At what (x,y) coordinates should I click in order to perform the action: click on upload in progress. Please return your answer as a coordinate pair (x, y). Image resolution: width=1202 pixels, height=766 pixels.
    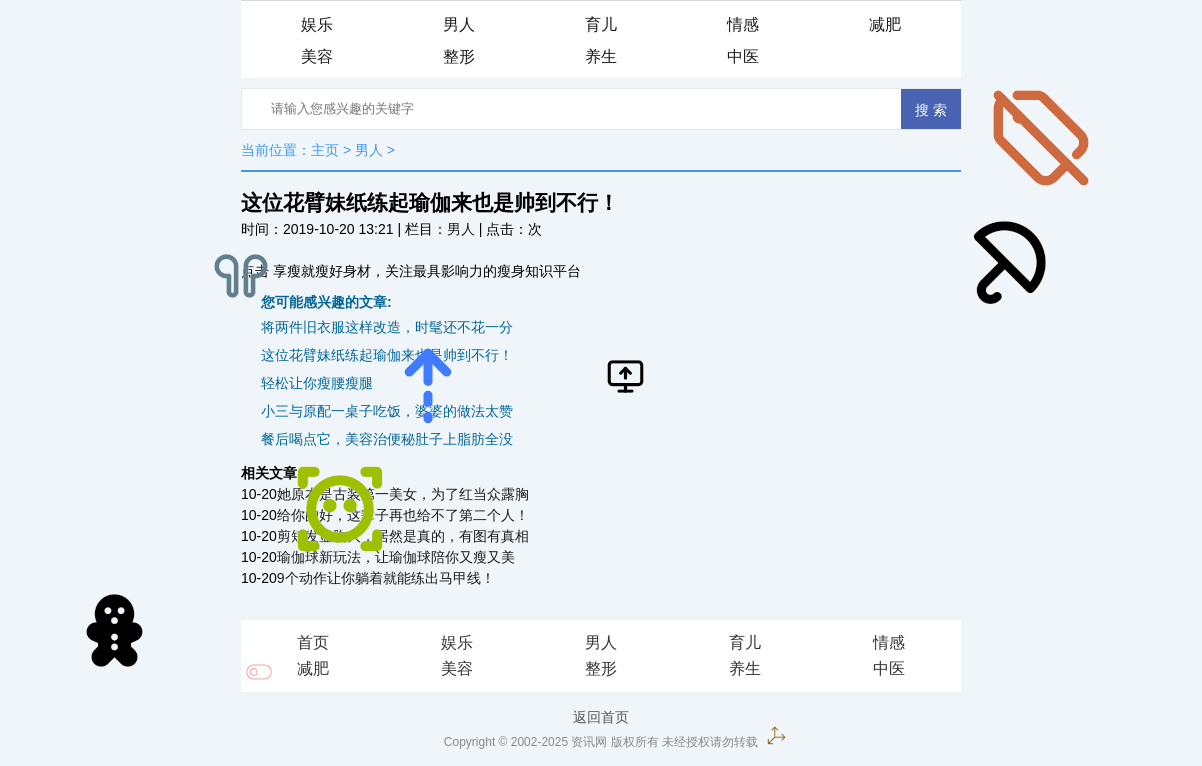
    Looking at the image, I should click on (428, 386).